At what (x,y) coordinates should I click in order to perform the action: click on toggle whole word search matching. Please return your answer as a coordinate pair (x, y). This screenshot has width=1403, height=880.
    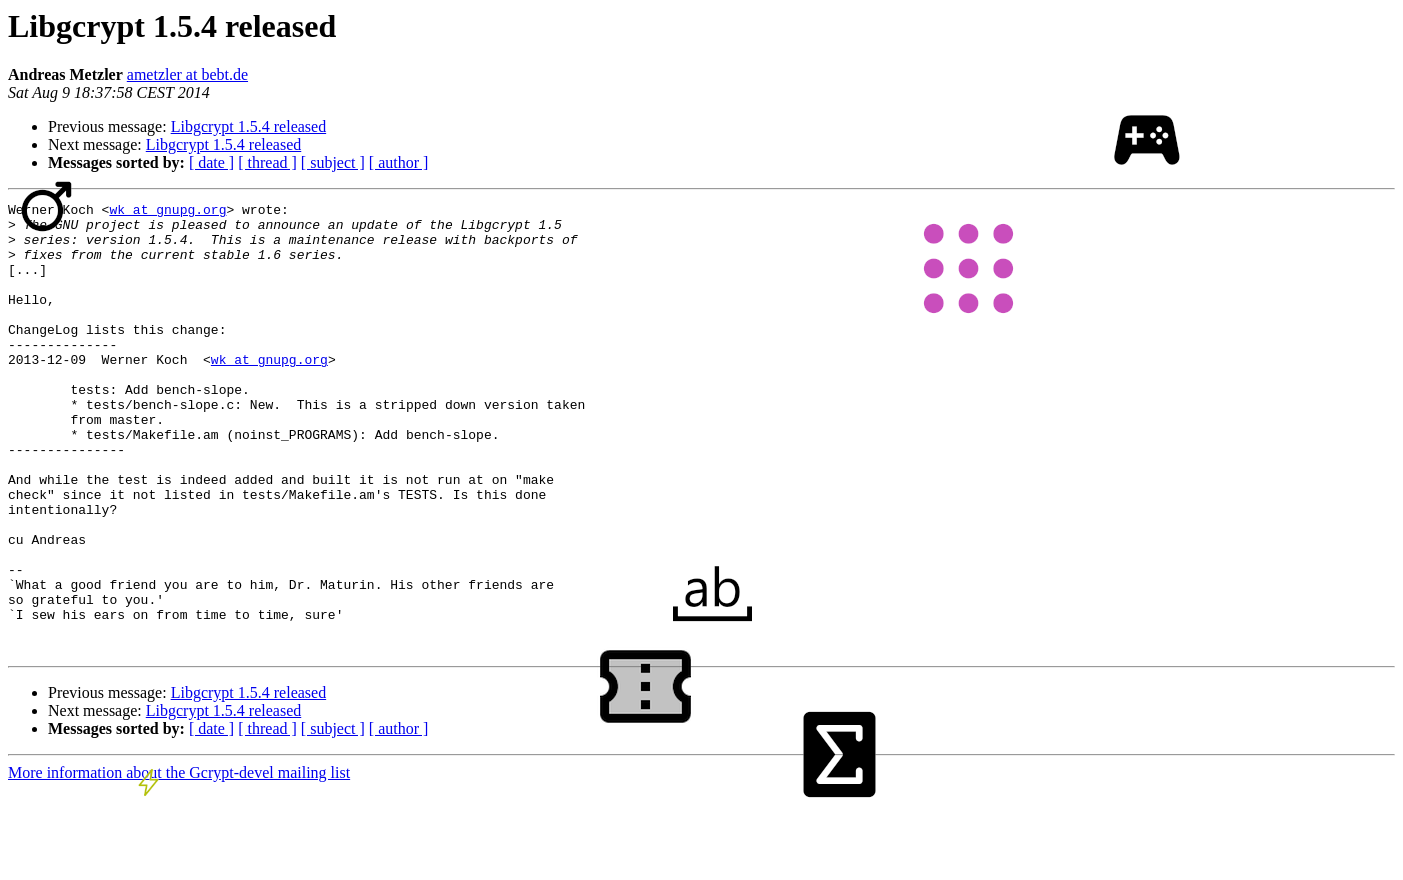
    Looking at the image, I should click on (712, 591).